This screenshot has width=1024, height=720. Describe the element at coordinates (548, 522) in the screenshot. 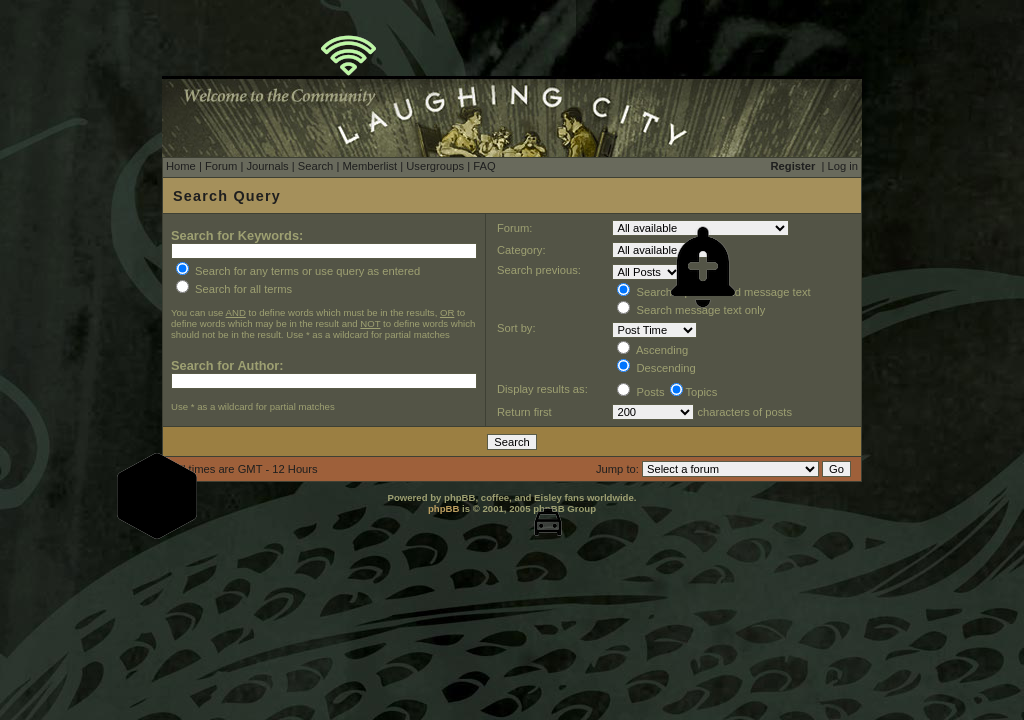

I see `request a taxi or rideshare` at that location.